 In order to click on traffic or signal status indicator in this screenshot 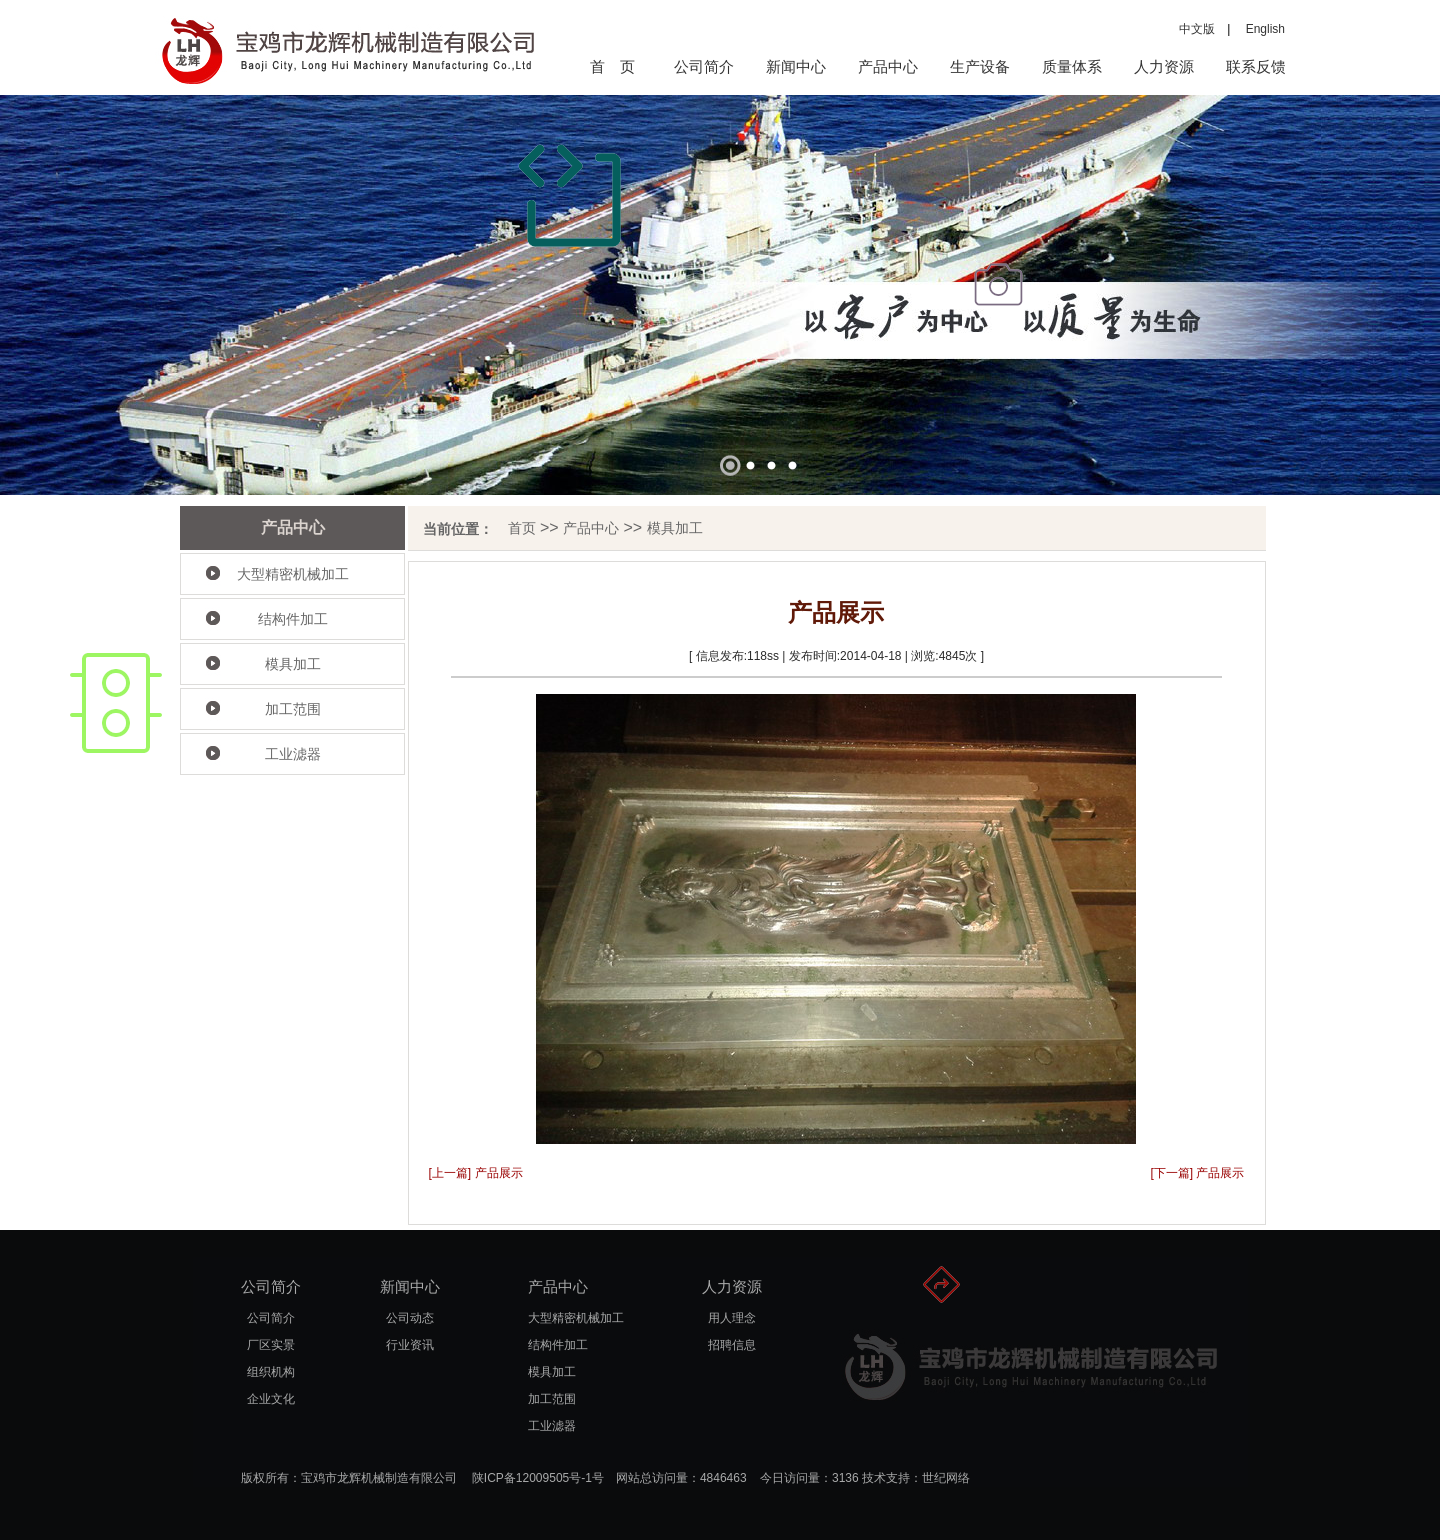, I will do `click(116, 703)`.